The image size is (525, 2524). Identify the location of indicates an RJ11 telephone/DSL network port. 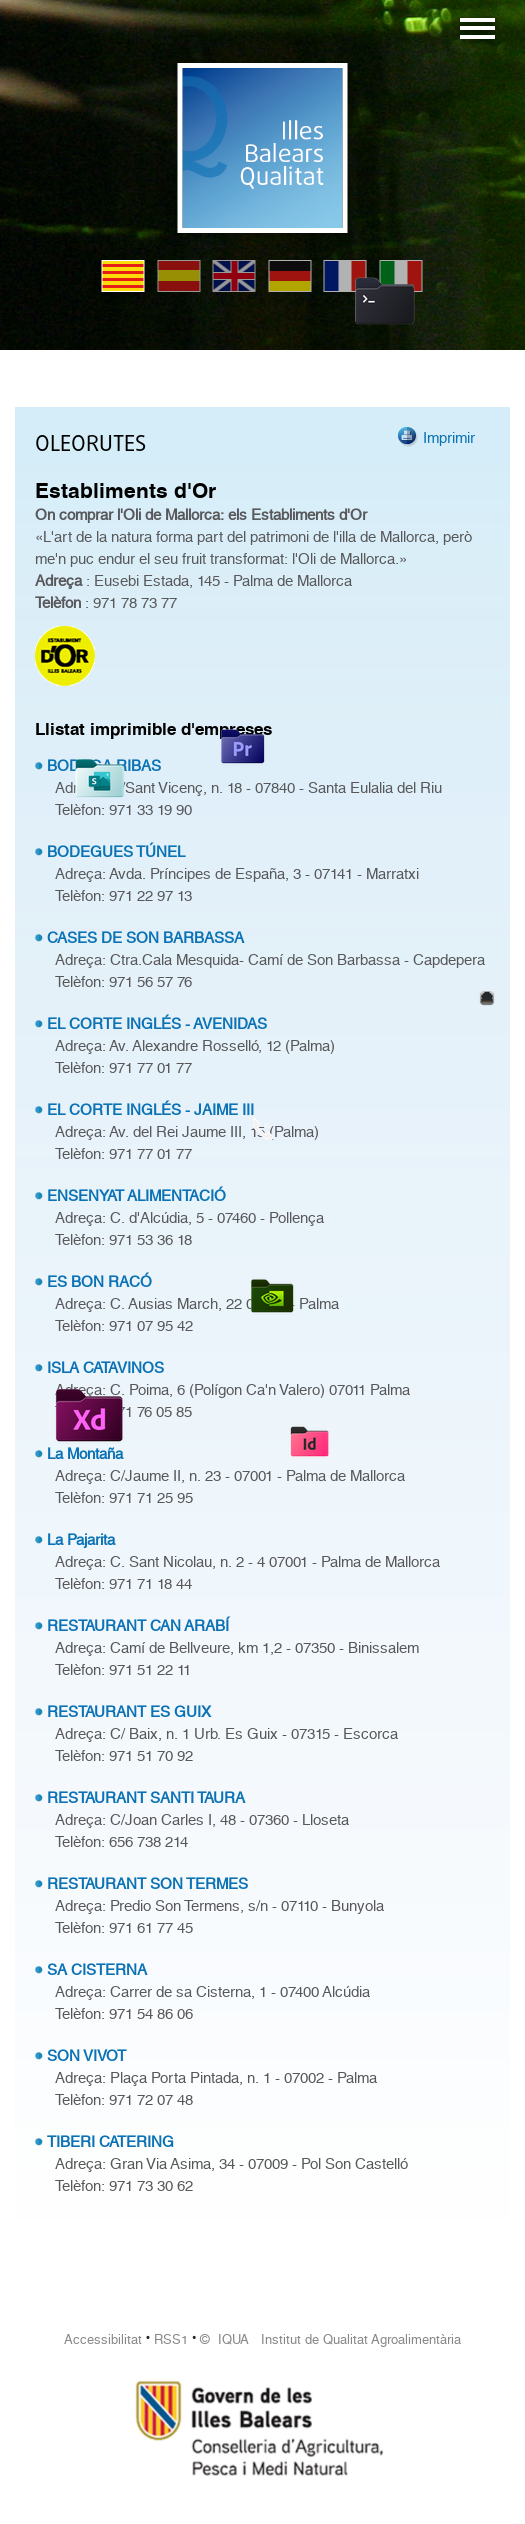
(487, 998).